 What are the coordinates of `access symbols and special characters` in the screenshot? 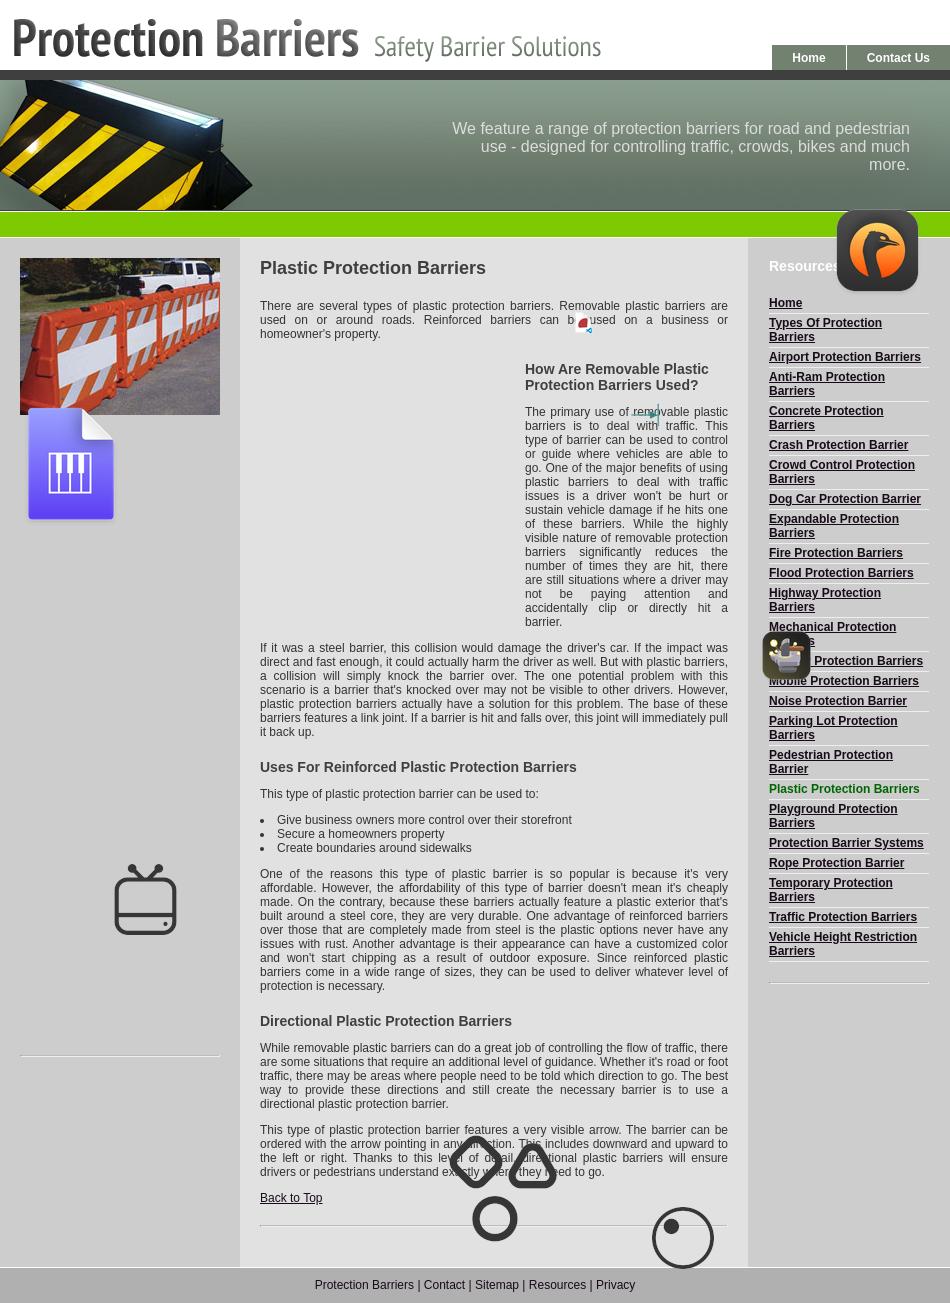 It's located at (502, 1188).